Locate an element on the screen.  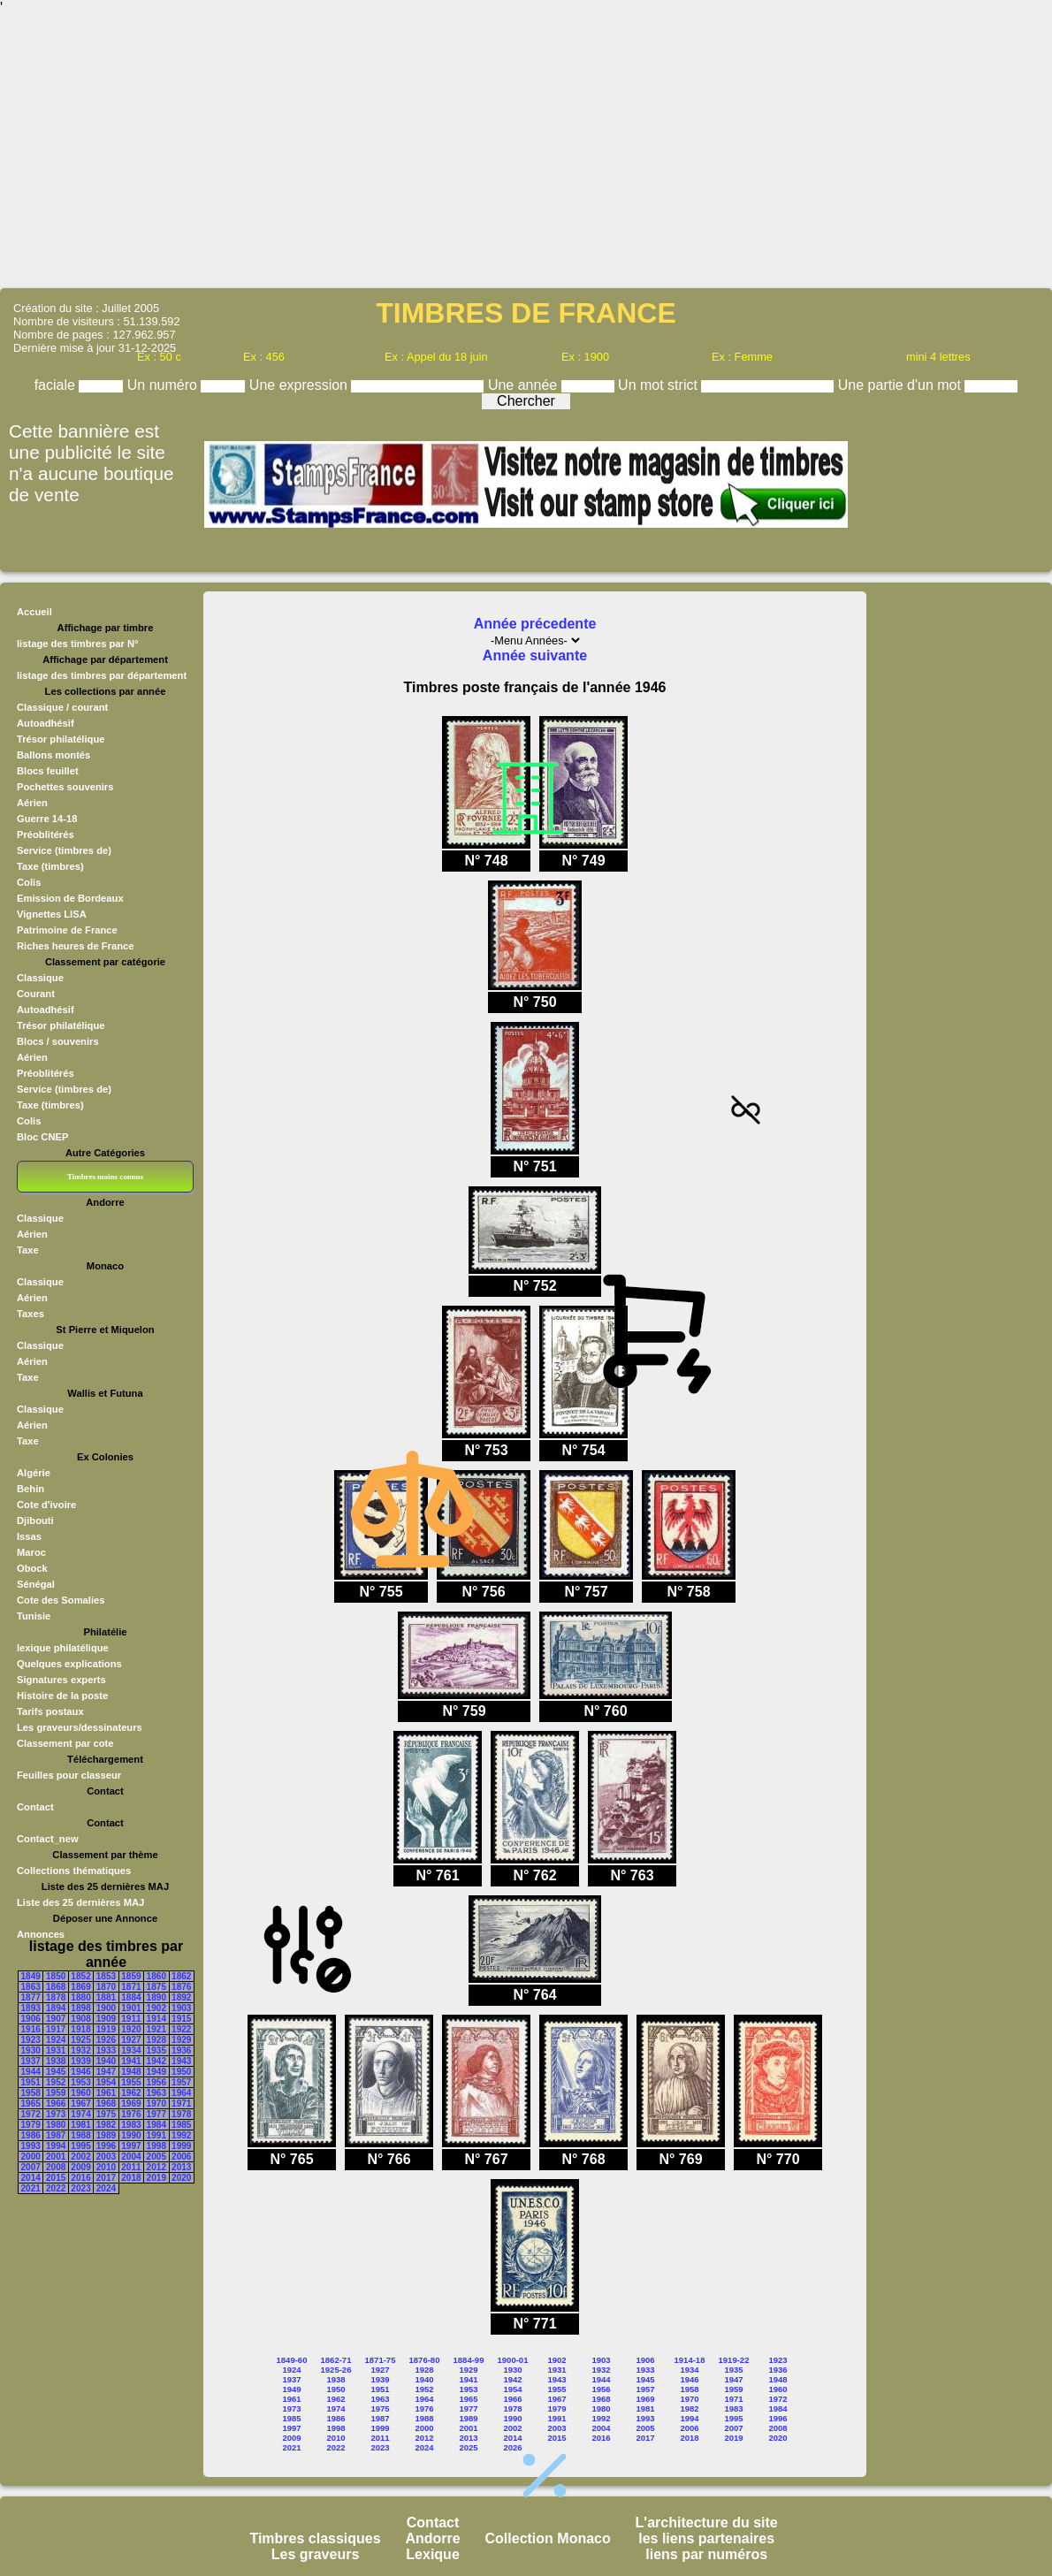
disable infinite scroll or loop mode is located at coordinates (745, 1109).